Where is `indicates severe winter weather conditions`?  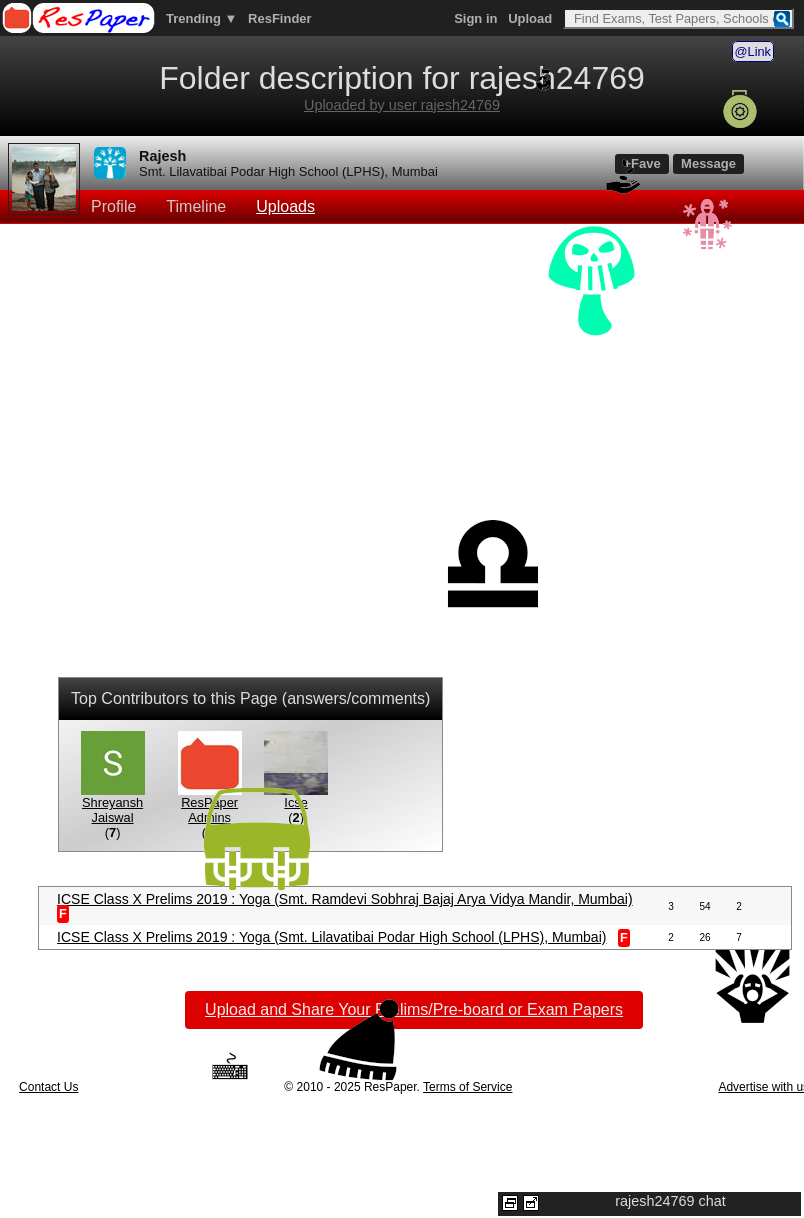 indicates severe winter weather conditions is located at coordinates (707, 224).